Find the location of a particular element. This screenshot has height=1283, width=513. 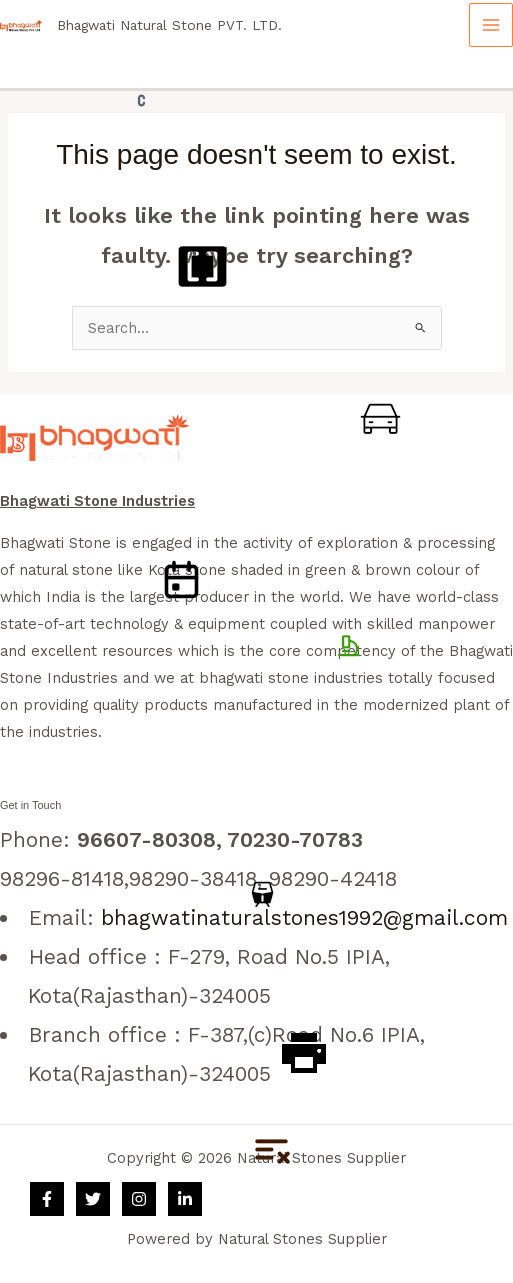

print this document is located at coordinates (304, 1053).